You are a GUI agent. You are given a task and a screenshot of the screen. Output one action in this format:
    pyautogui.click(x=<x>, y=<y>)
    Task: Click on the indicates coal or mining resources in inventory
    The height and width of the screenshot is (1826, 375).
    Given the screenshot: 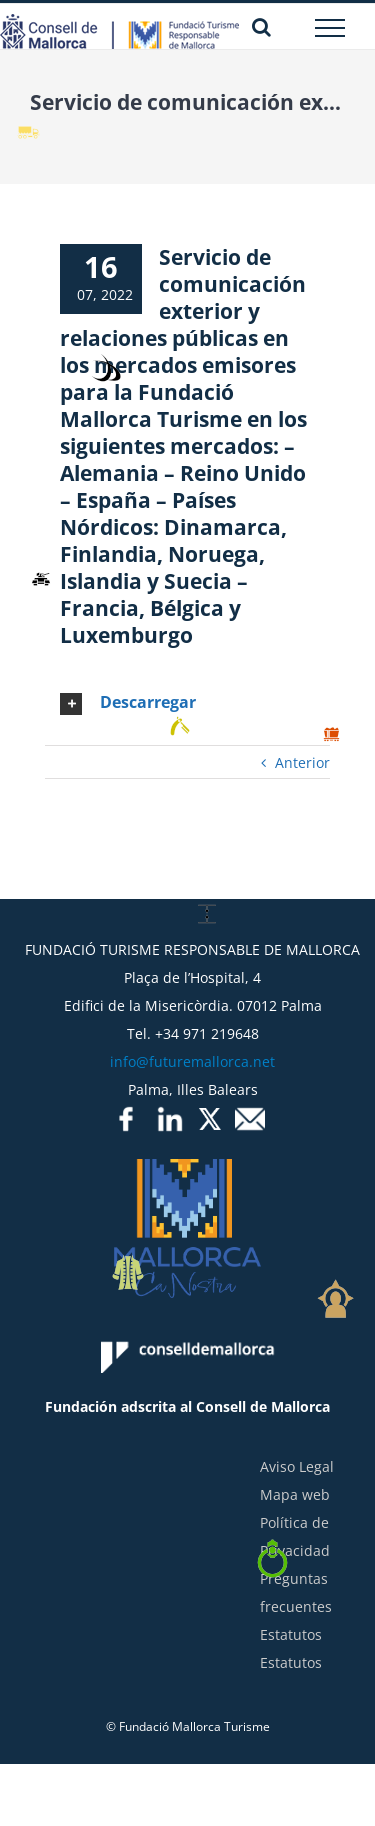 What is the action you would take?
    pyautogui.click(x=331, y=733)
    